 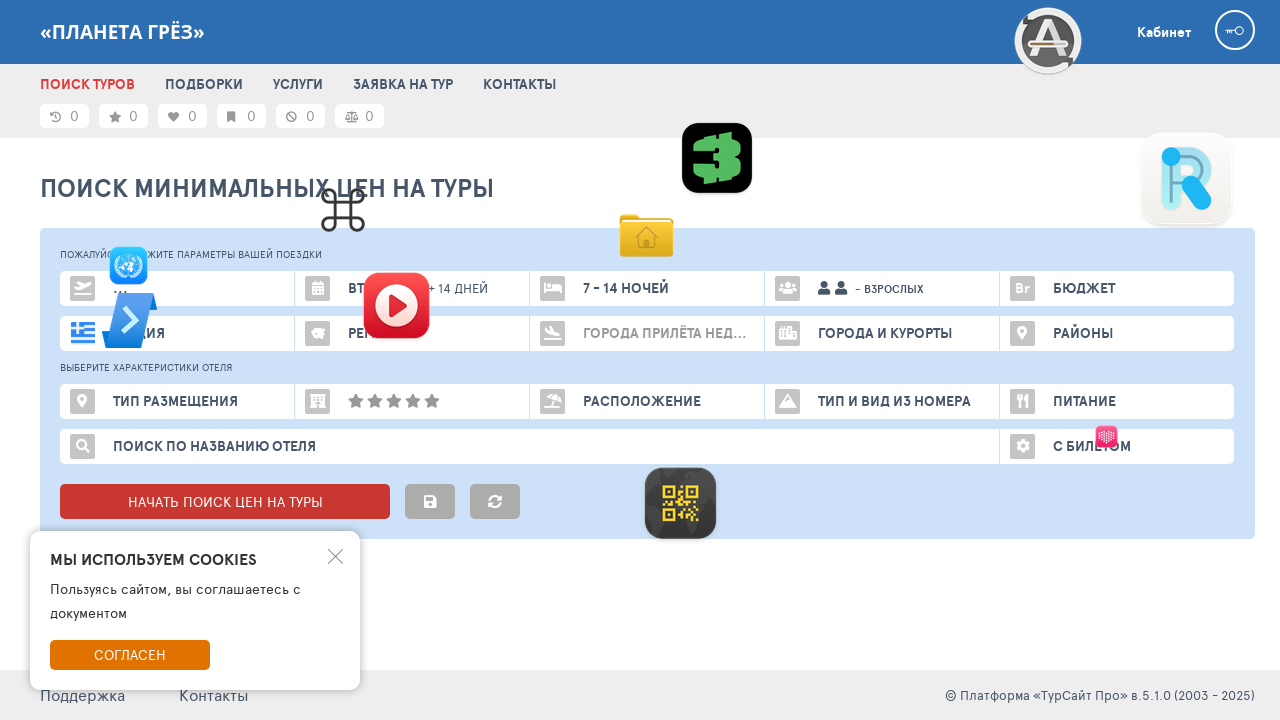 What do you see at coordinates (343, 210) in the screenshot?
I see `access keyboard shortcut settings` at bounding box center [343, 210].